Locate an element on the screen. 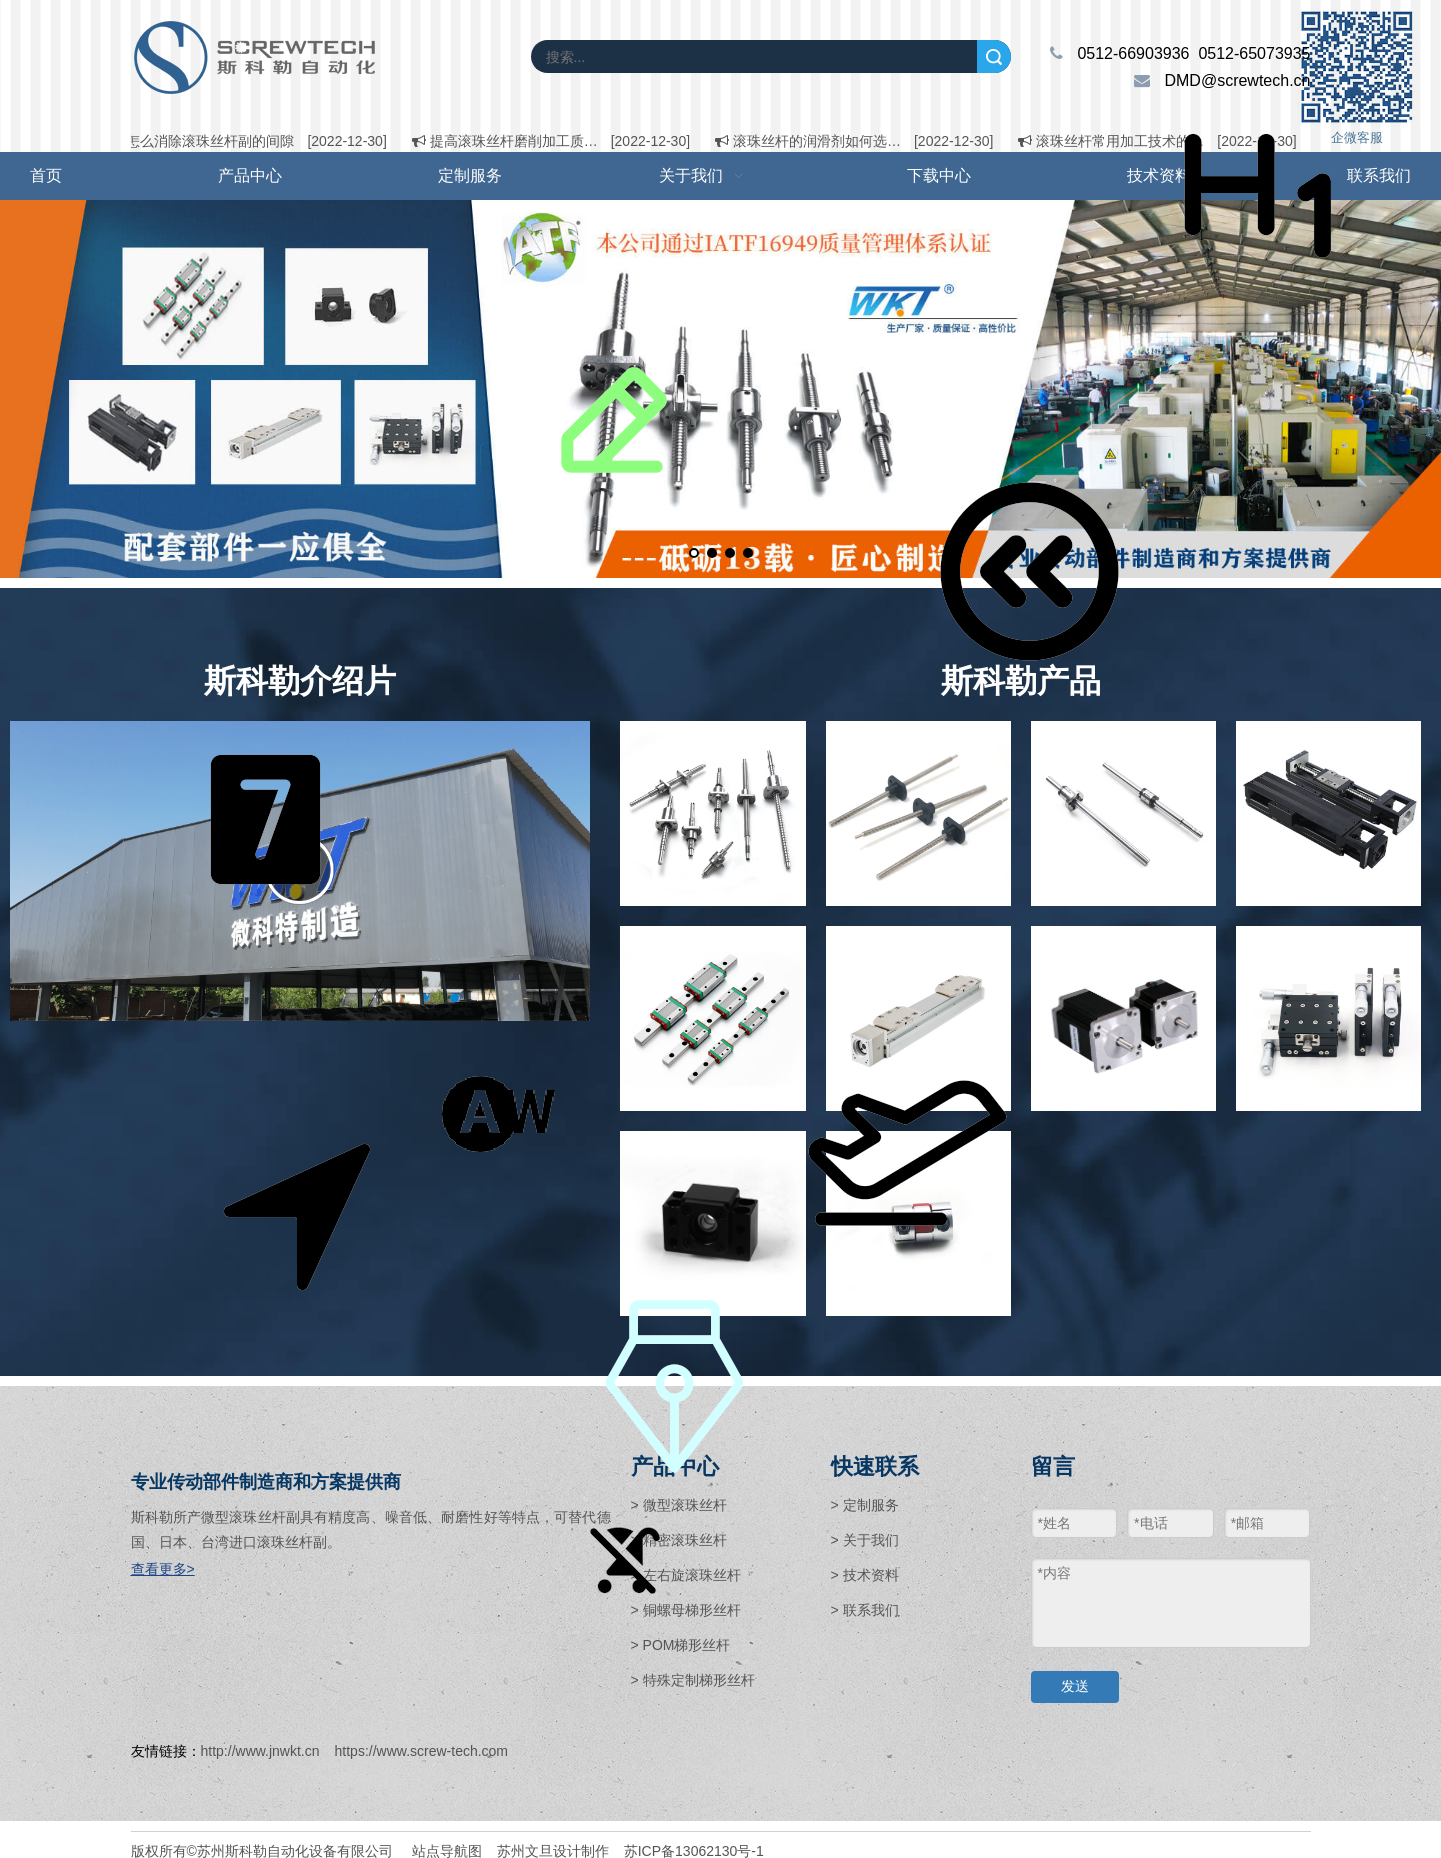 The image size is (1441, 1858). access drawing or illustration tools is located at coordinates (674, 1380).